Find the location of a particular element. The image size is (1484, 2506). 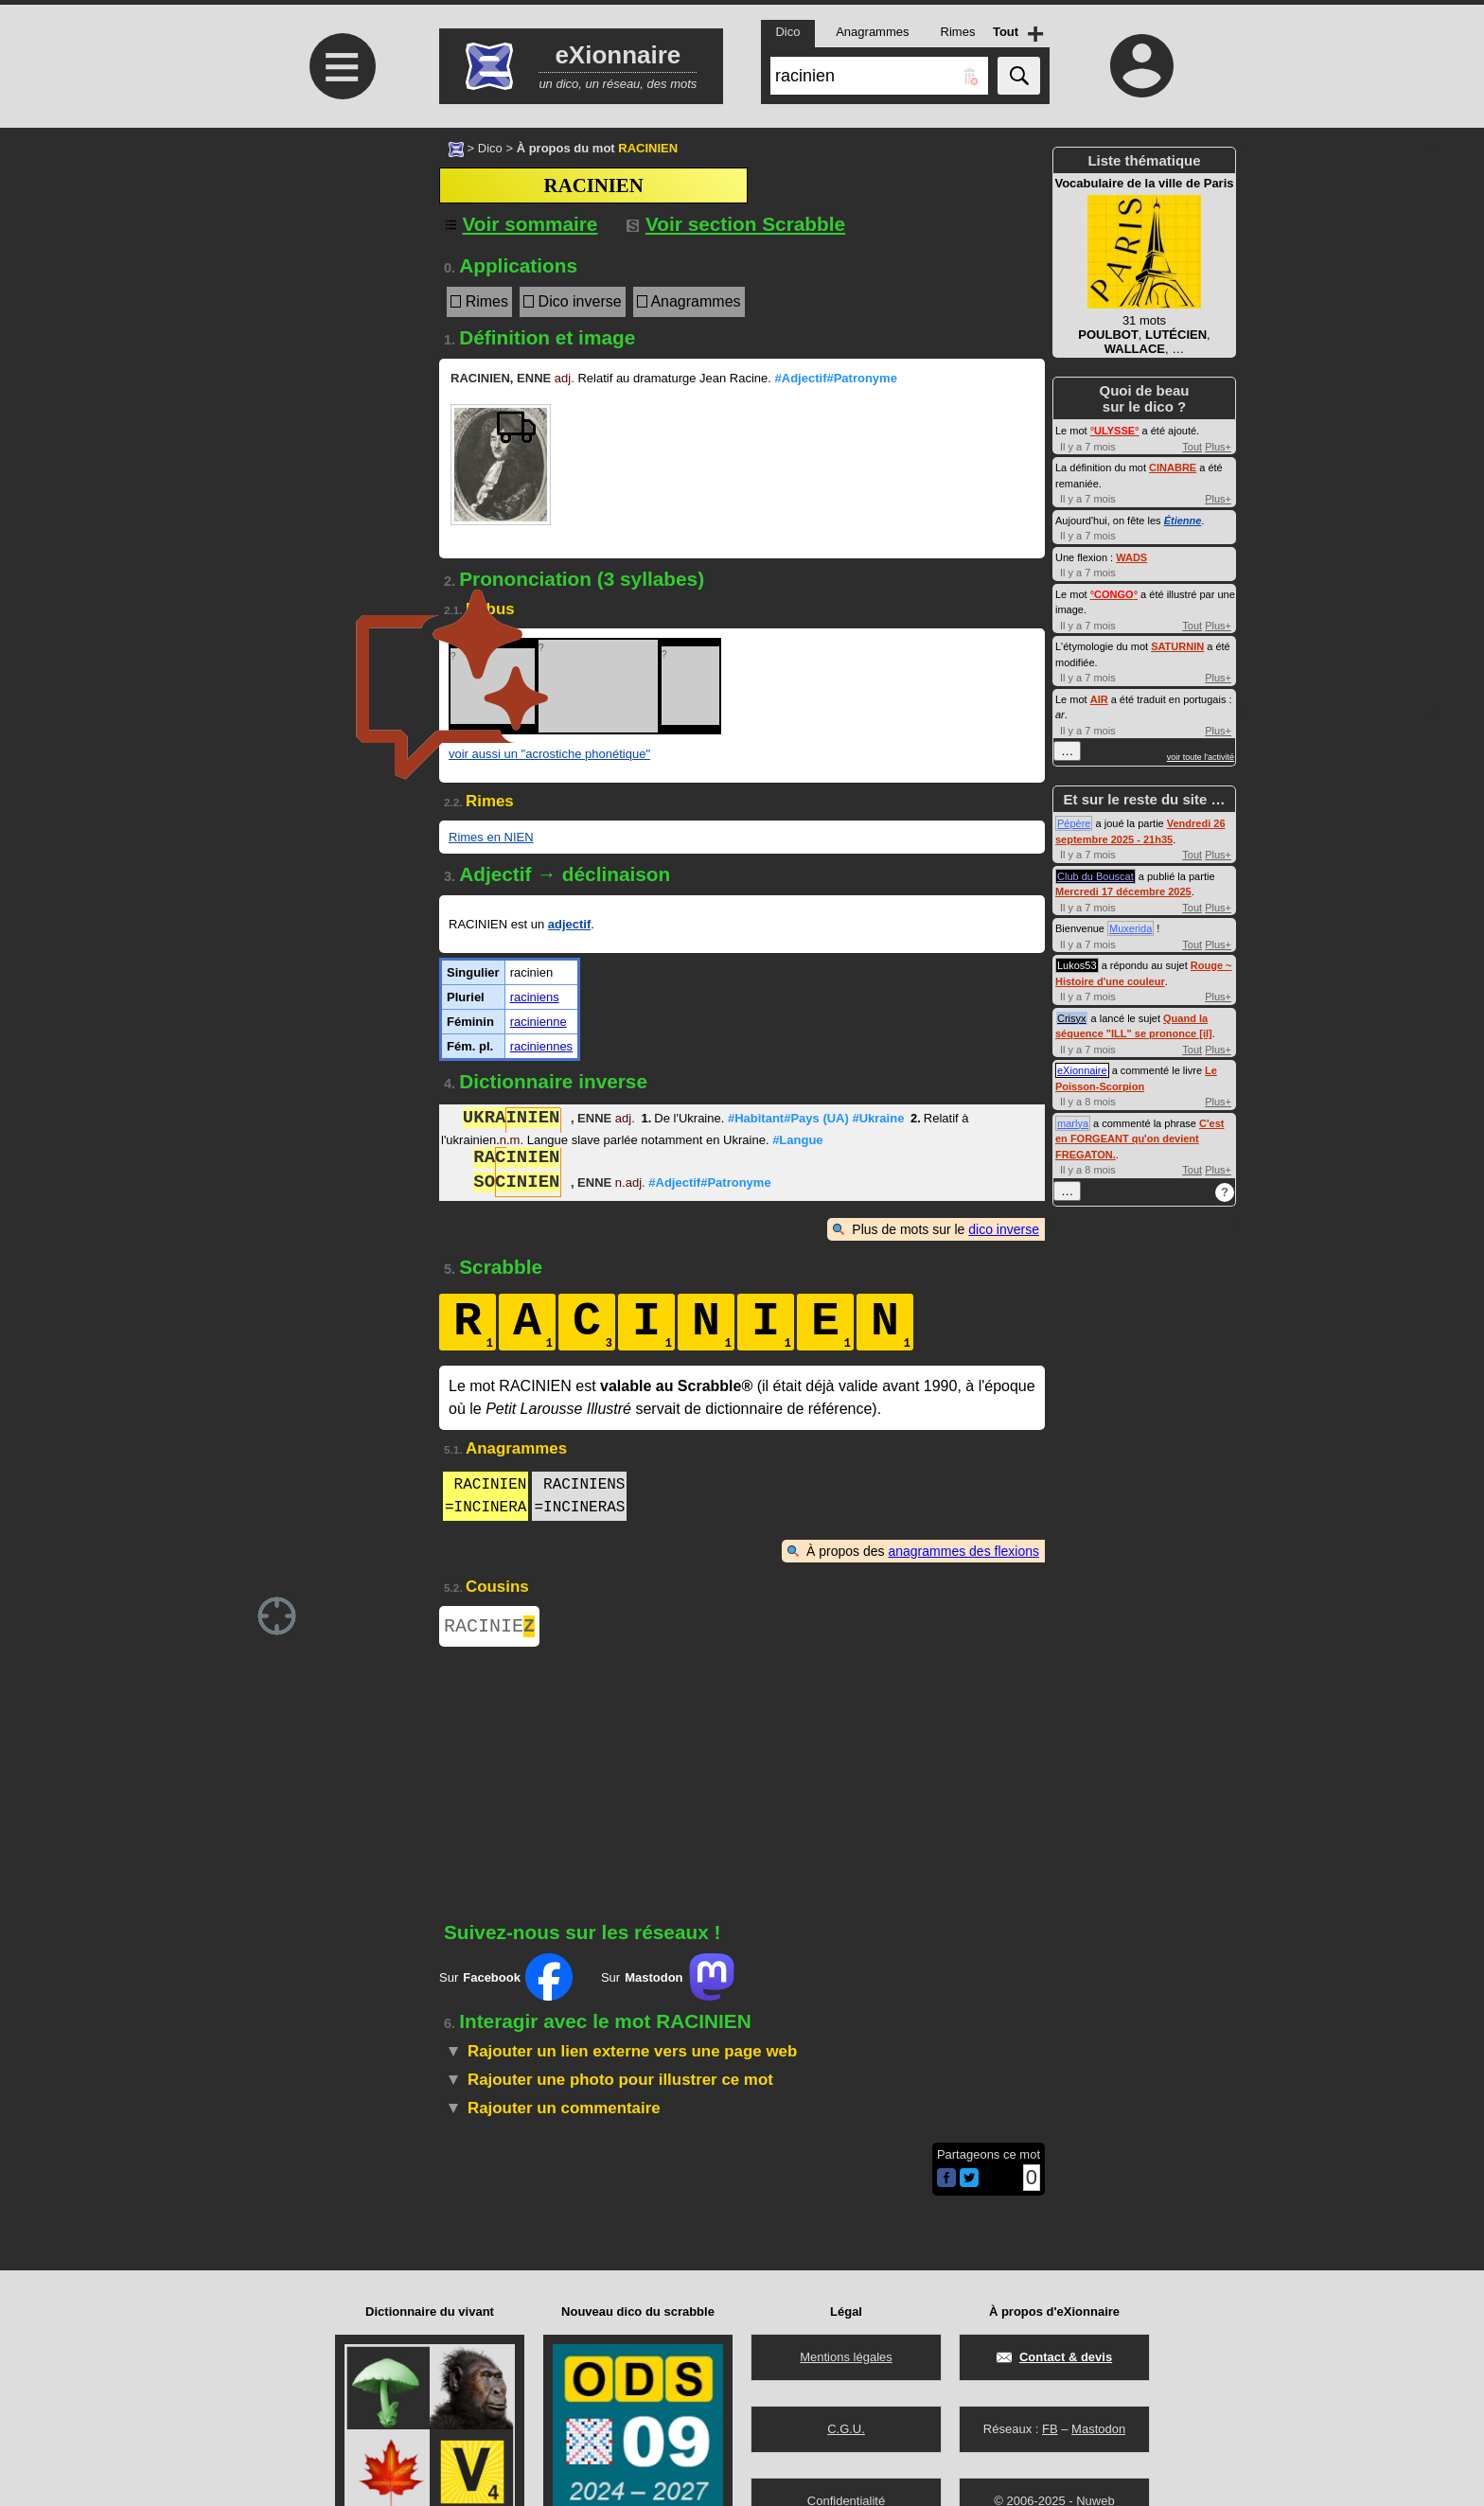

track your delivery status is located at coordinates (516, 427).